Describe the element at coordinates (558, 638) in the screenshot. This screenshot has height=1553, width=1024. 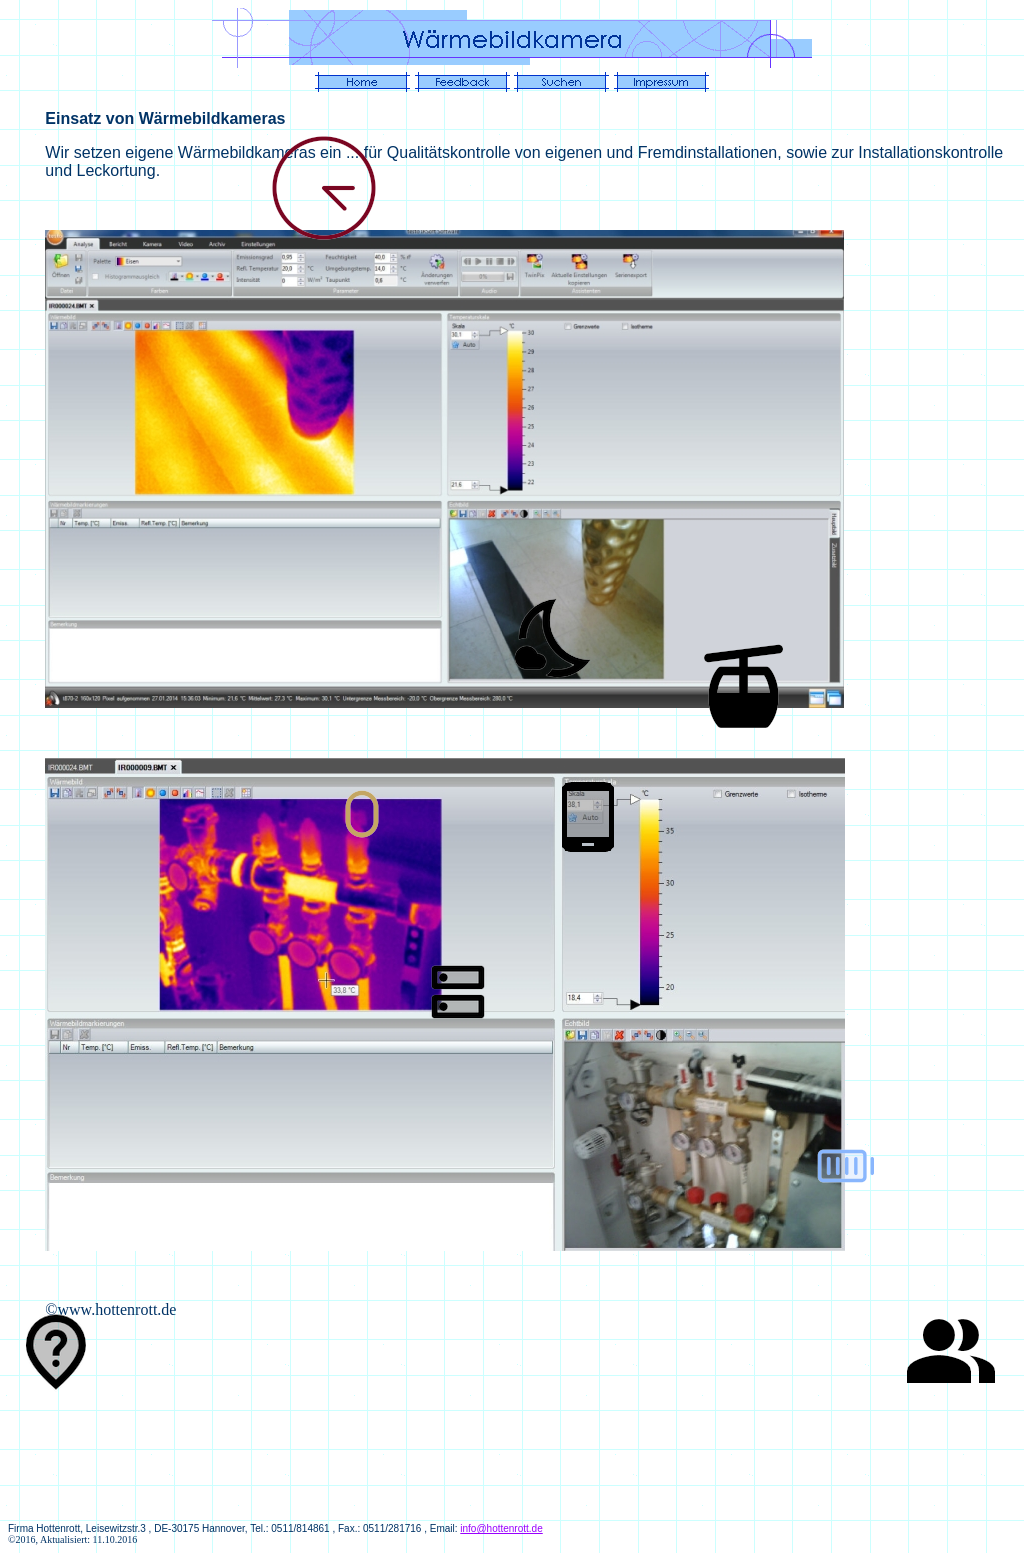
I see `switch to dark mode or night theme` at that location.